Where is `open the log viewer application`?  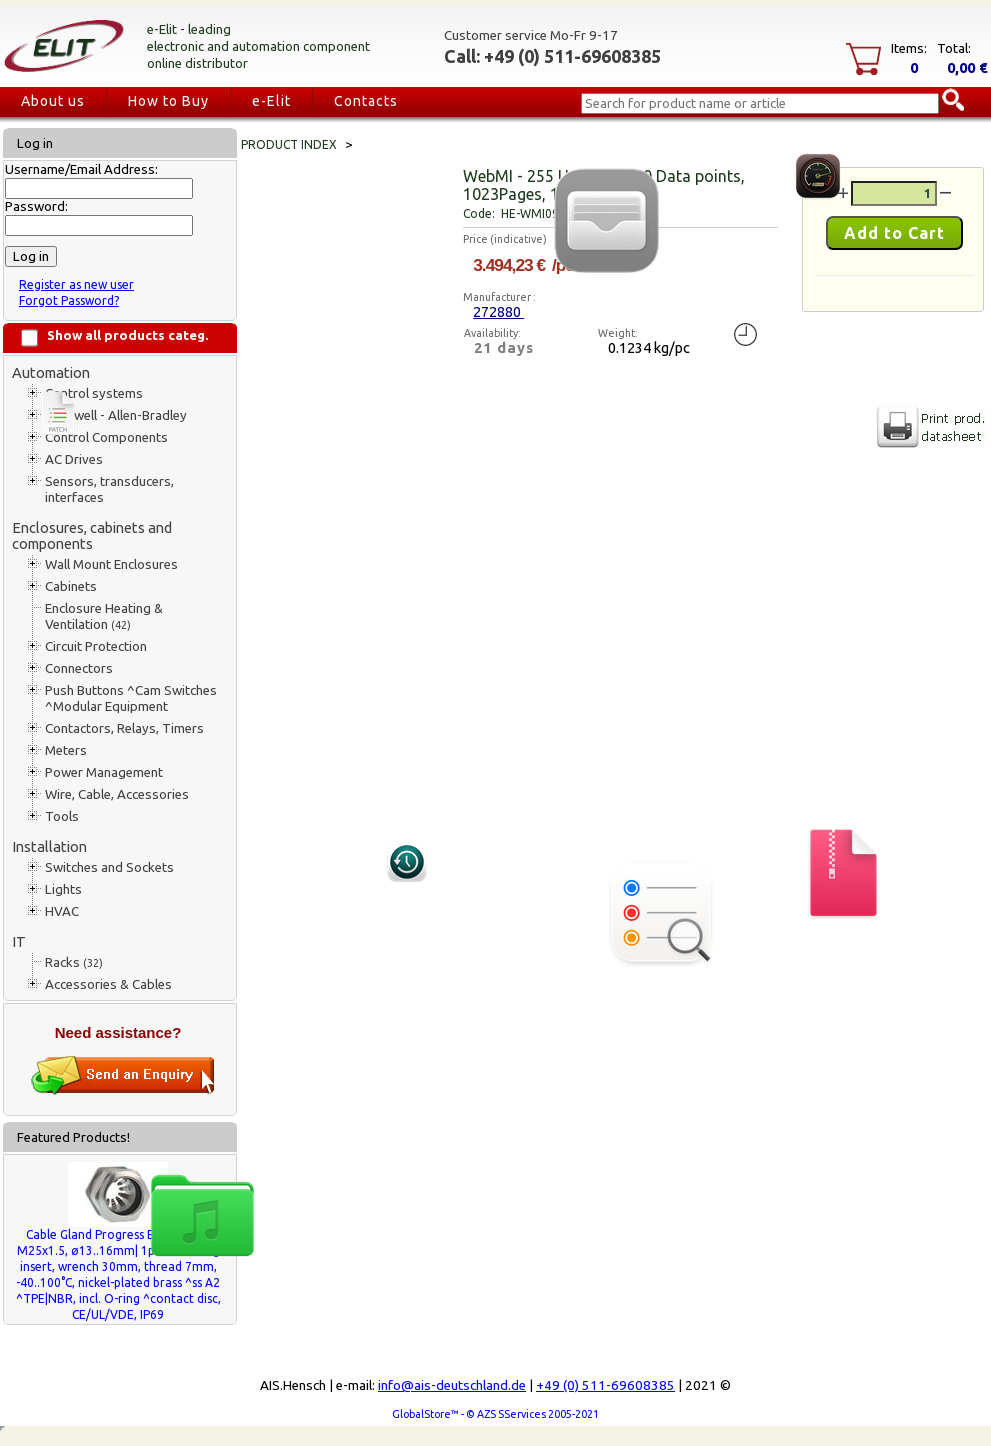
open the log viewer application is located at coordinates (661, 912).